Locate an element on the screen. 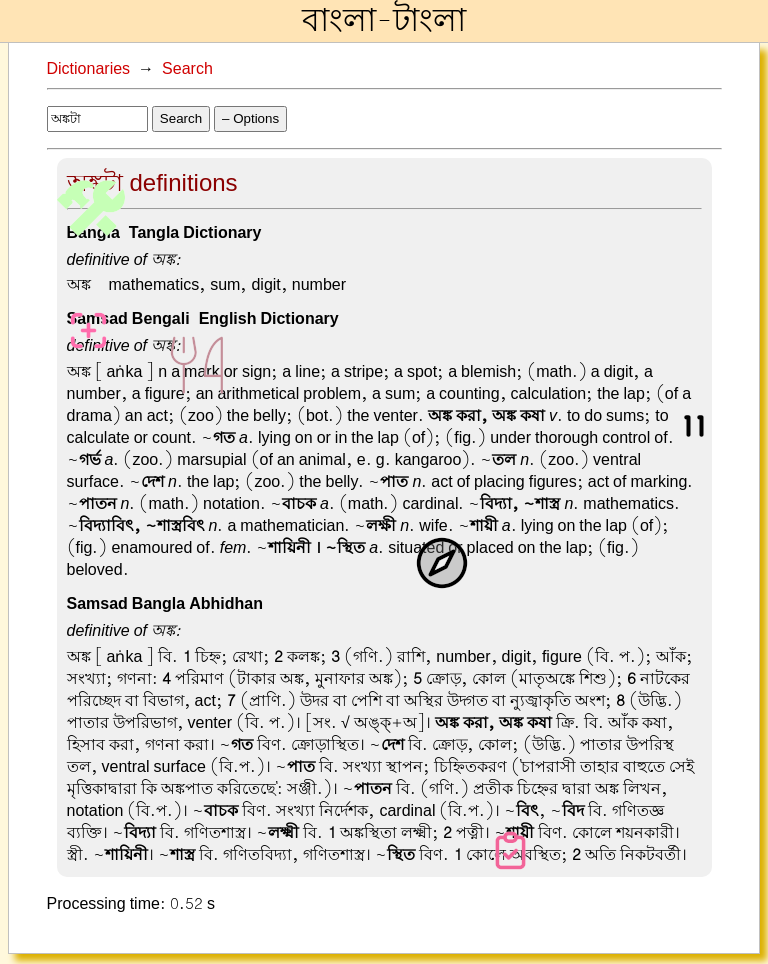  mark task as complete is located at coordinates (510, 850).